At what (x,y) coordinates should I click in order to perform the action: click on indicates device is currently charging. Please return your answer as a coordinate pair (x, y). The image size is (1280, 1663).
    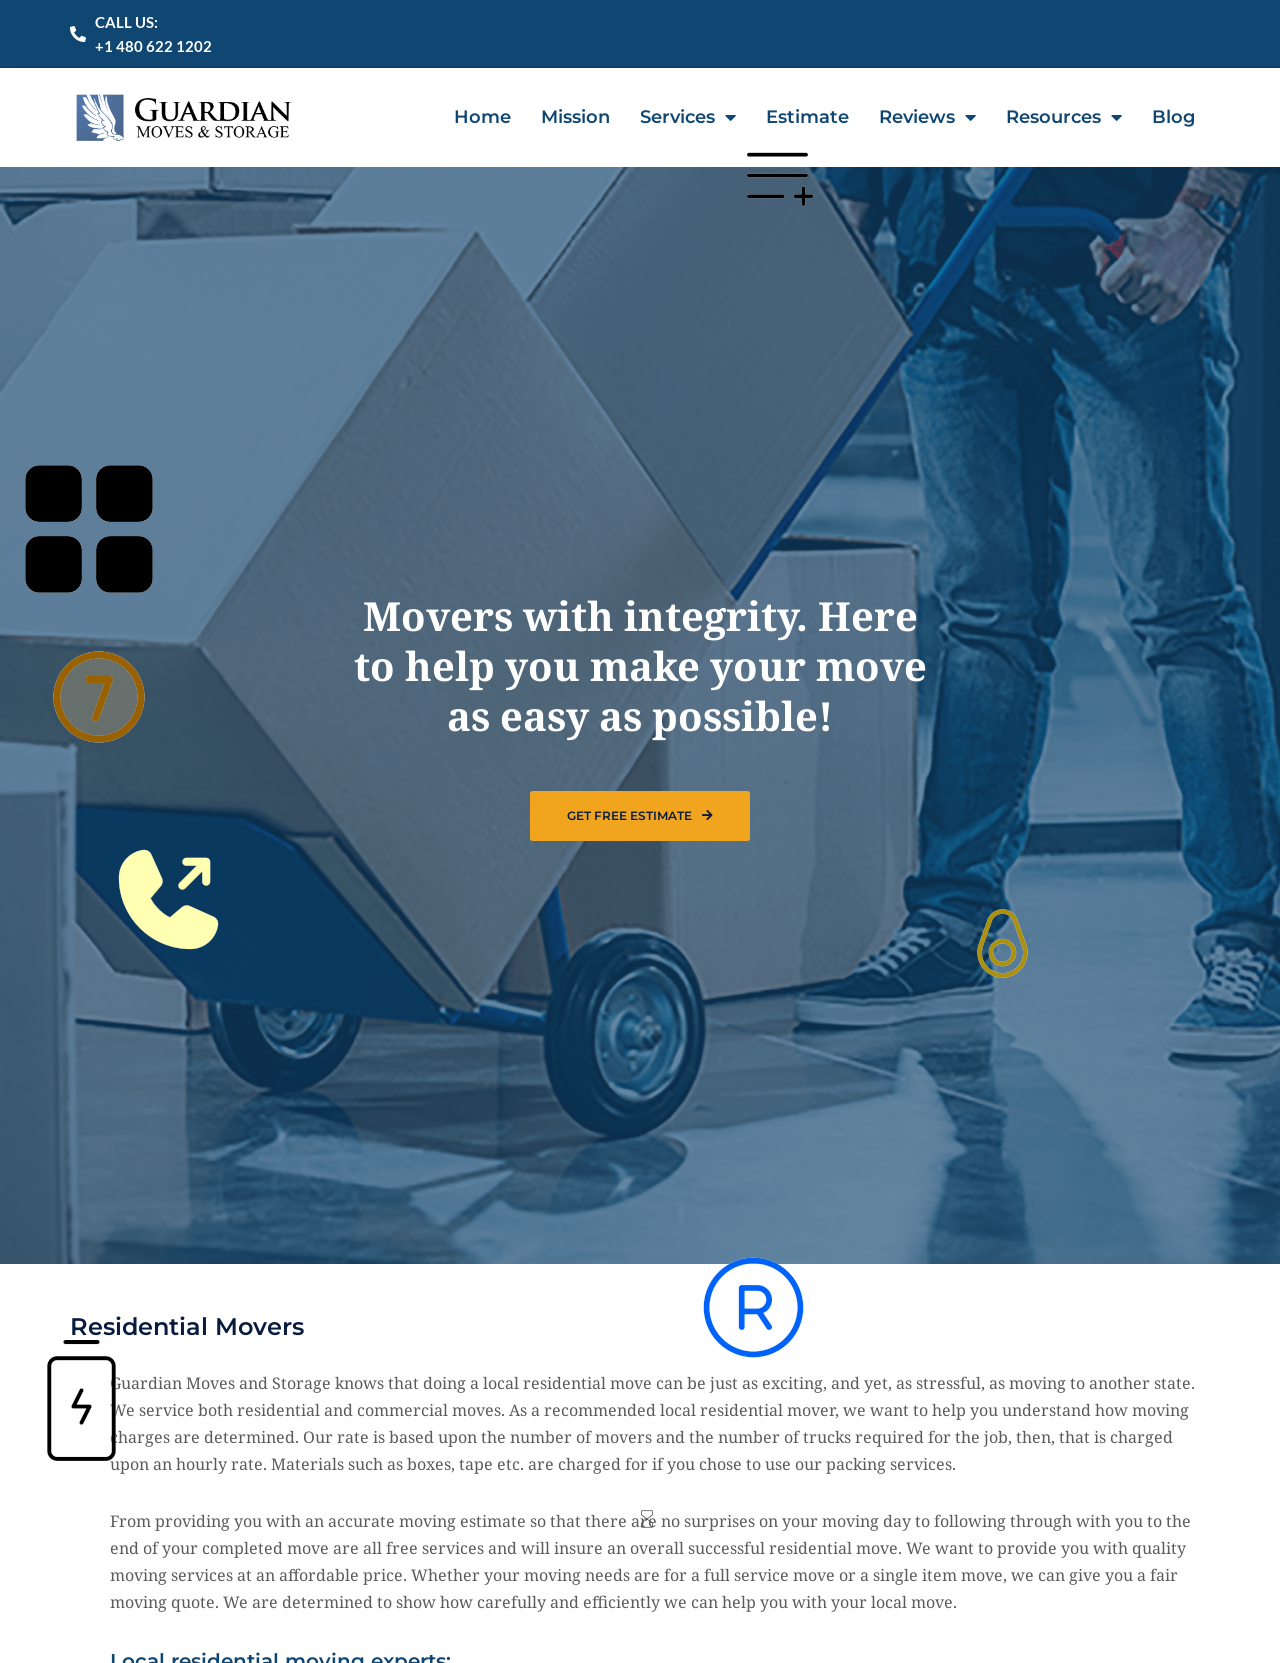
    Looking at the image, I should click on (81, 1402).